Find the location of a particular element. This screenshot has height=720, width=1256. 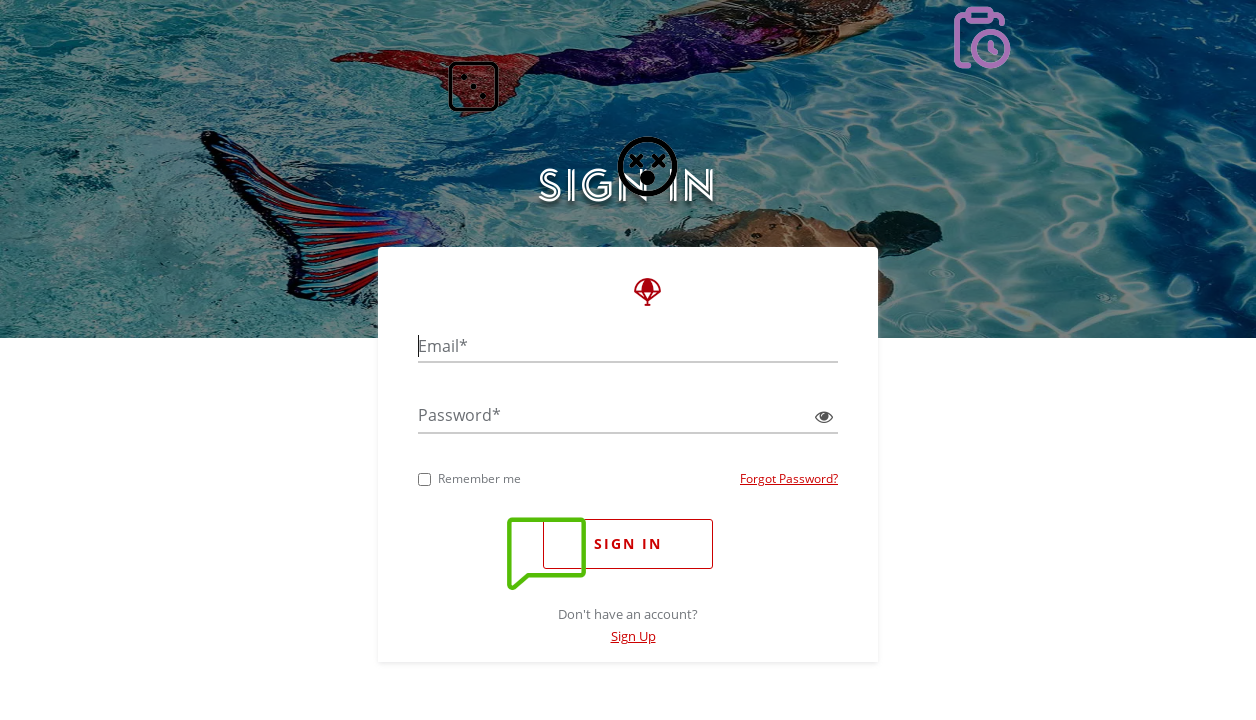

view clipboard history is located at coordinates (979, 37).